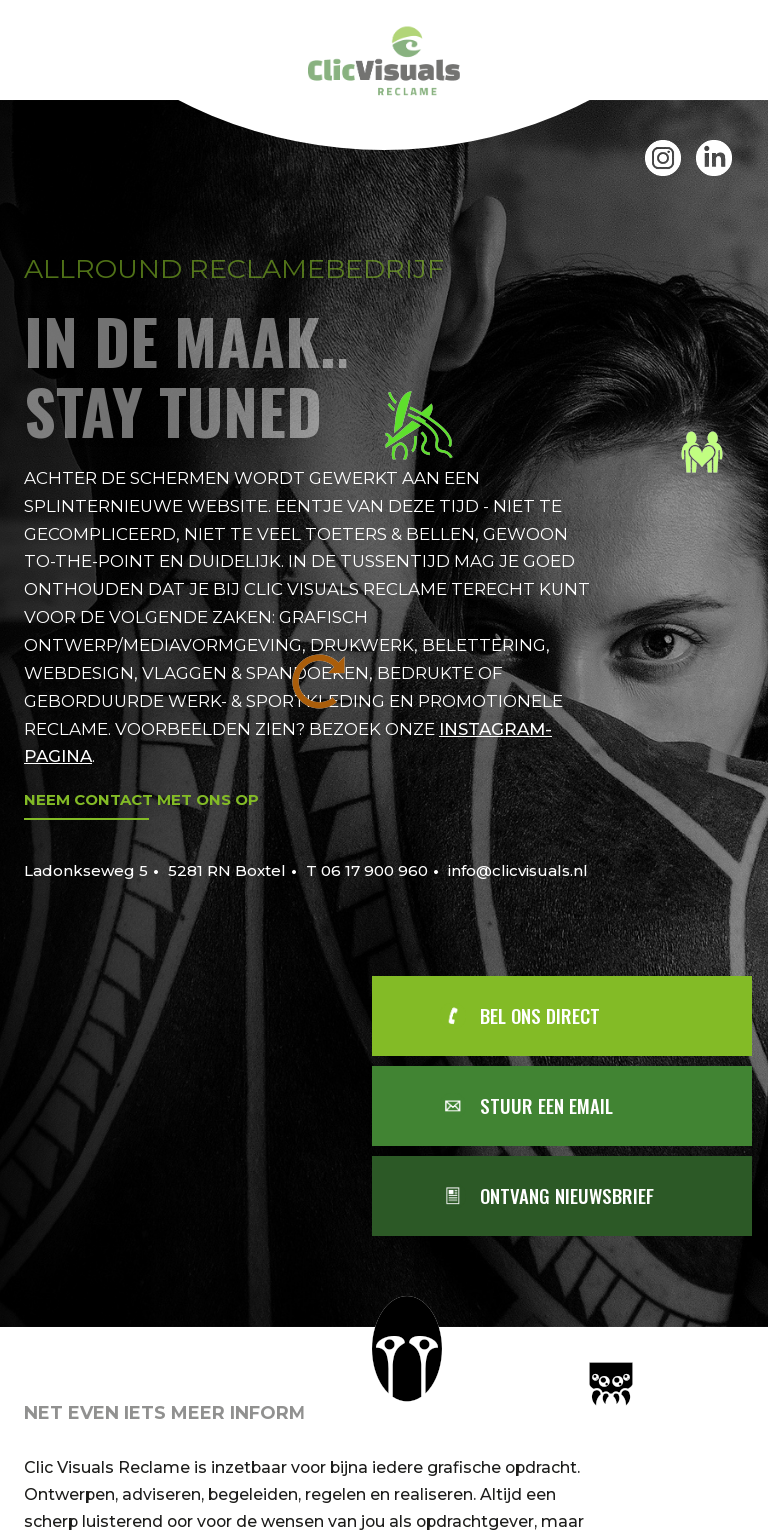 The width and height of the screenshot is (768, 1534). What do you see at coordinates (611, 1384) in the screenshot?
I see `spider or arachnid enemy character in a game` at bounding box center [611, 1384].